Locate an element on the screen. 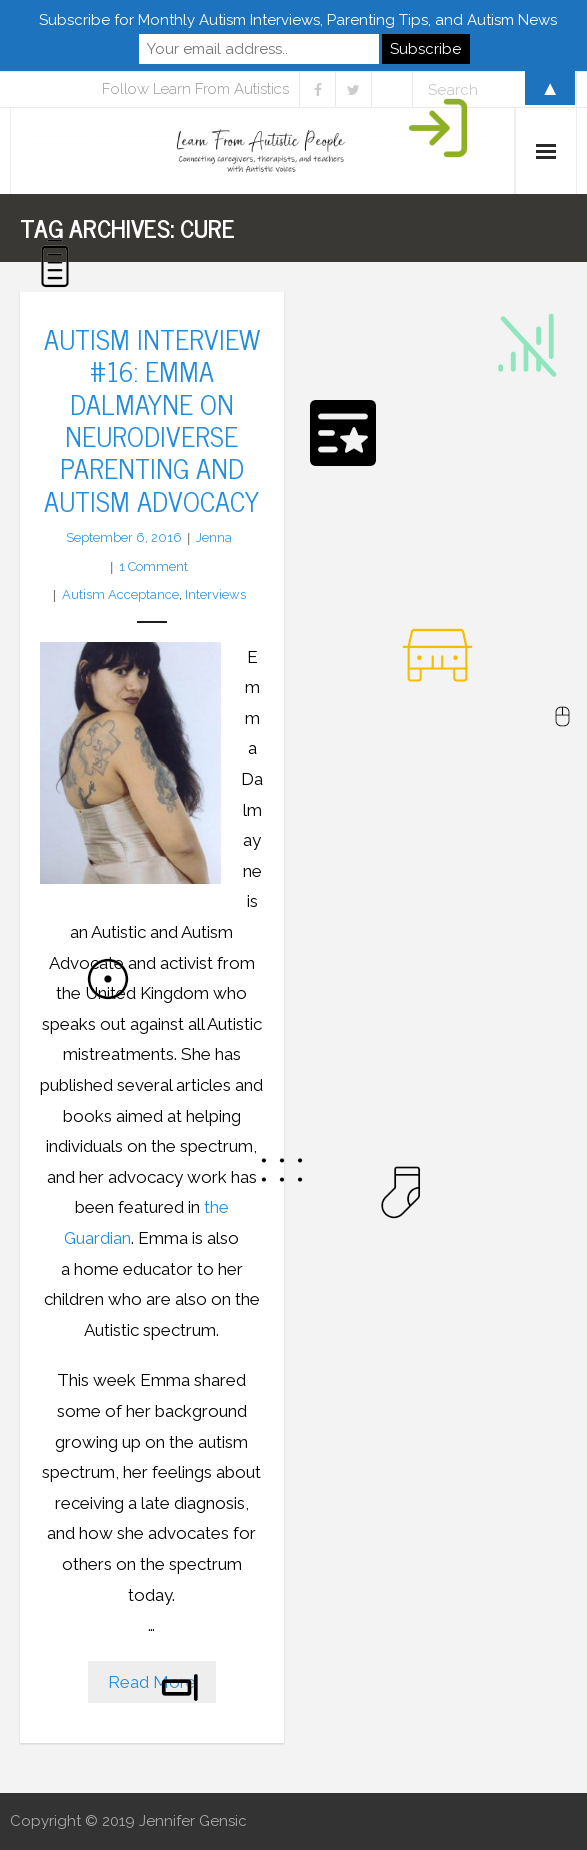 The height and width of the screenshot is (1850, 587). browse clothing or apparel items is located at coordinates (402, 1191).